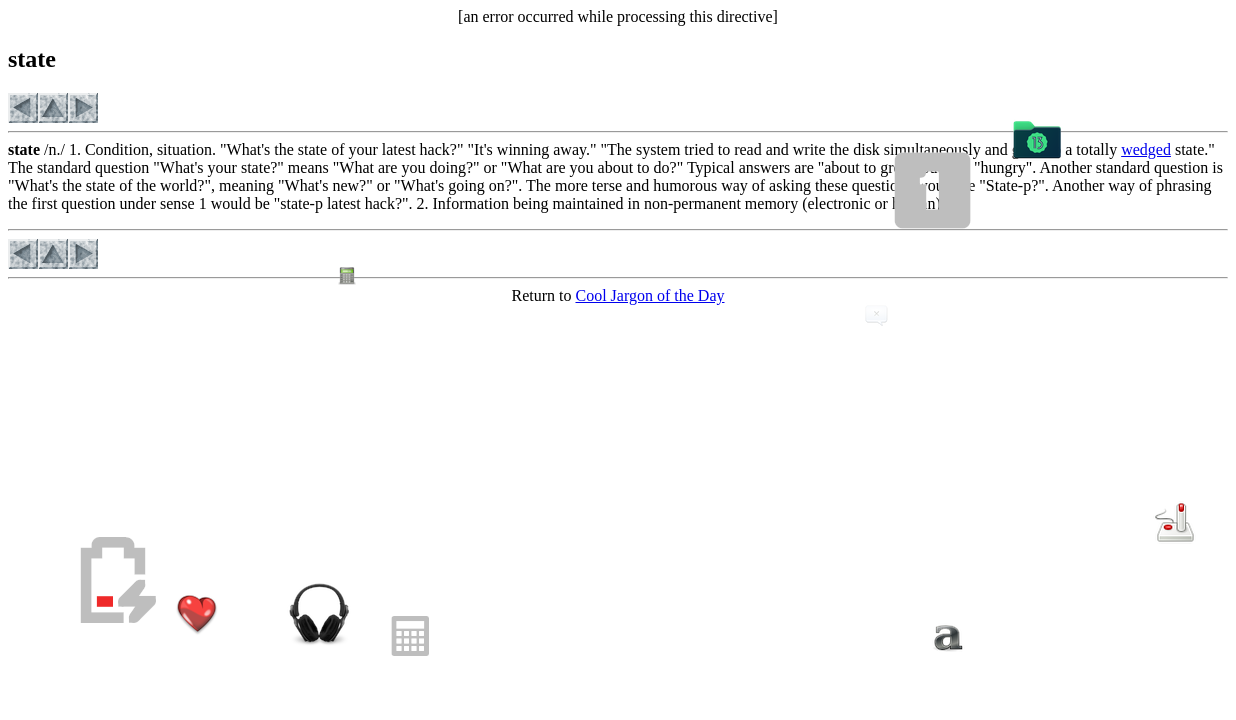 The image size is (1236, 720). I want to click on folder containing android 13 related files, so click(1037, 141).